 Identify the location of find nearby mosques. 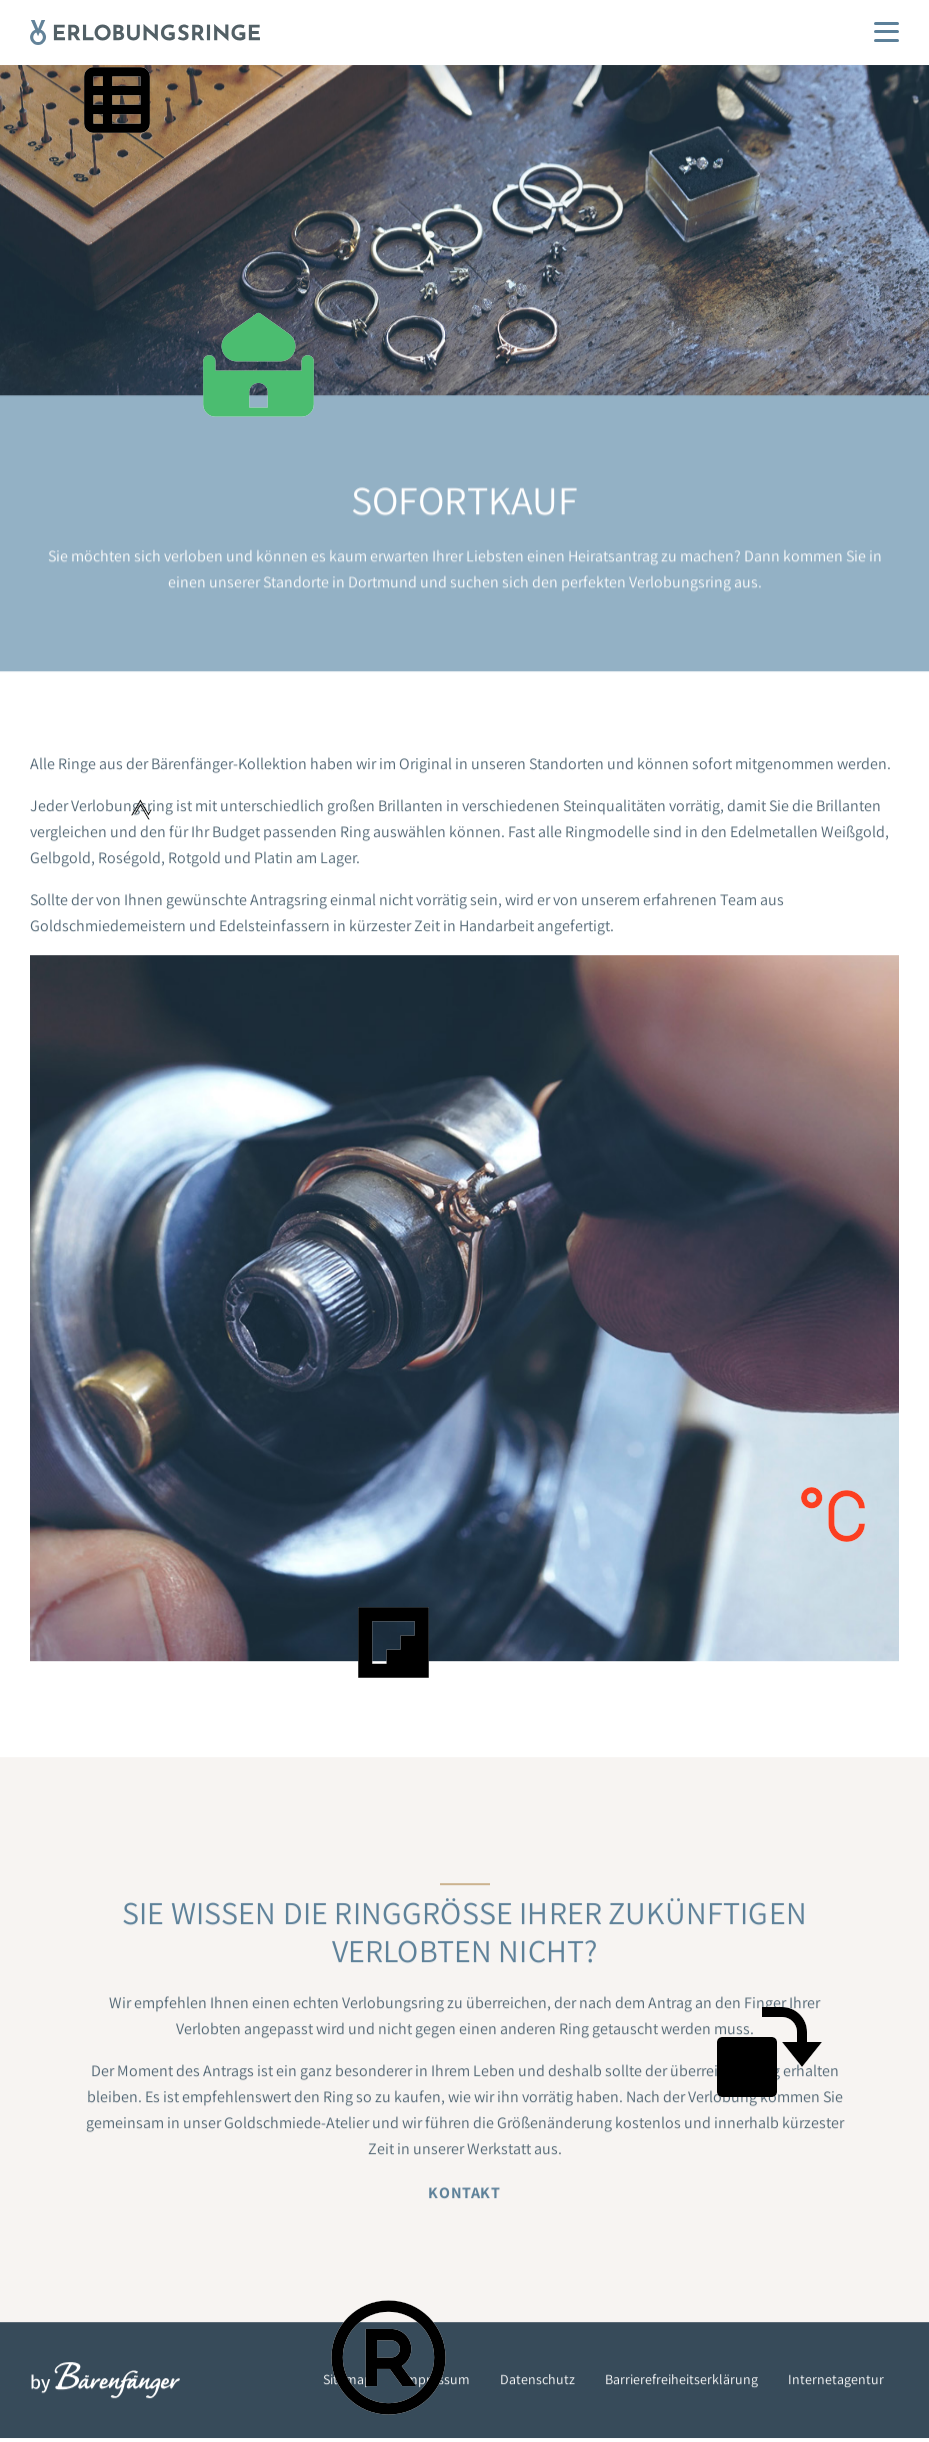
(258, 367).